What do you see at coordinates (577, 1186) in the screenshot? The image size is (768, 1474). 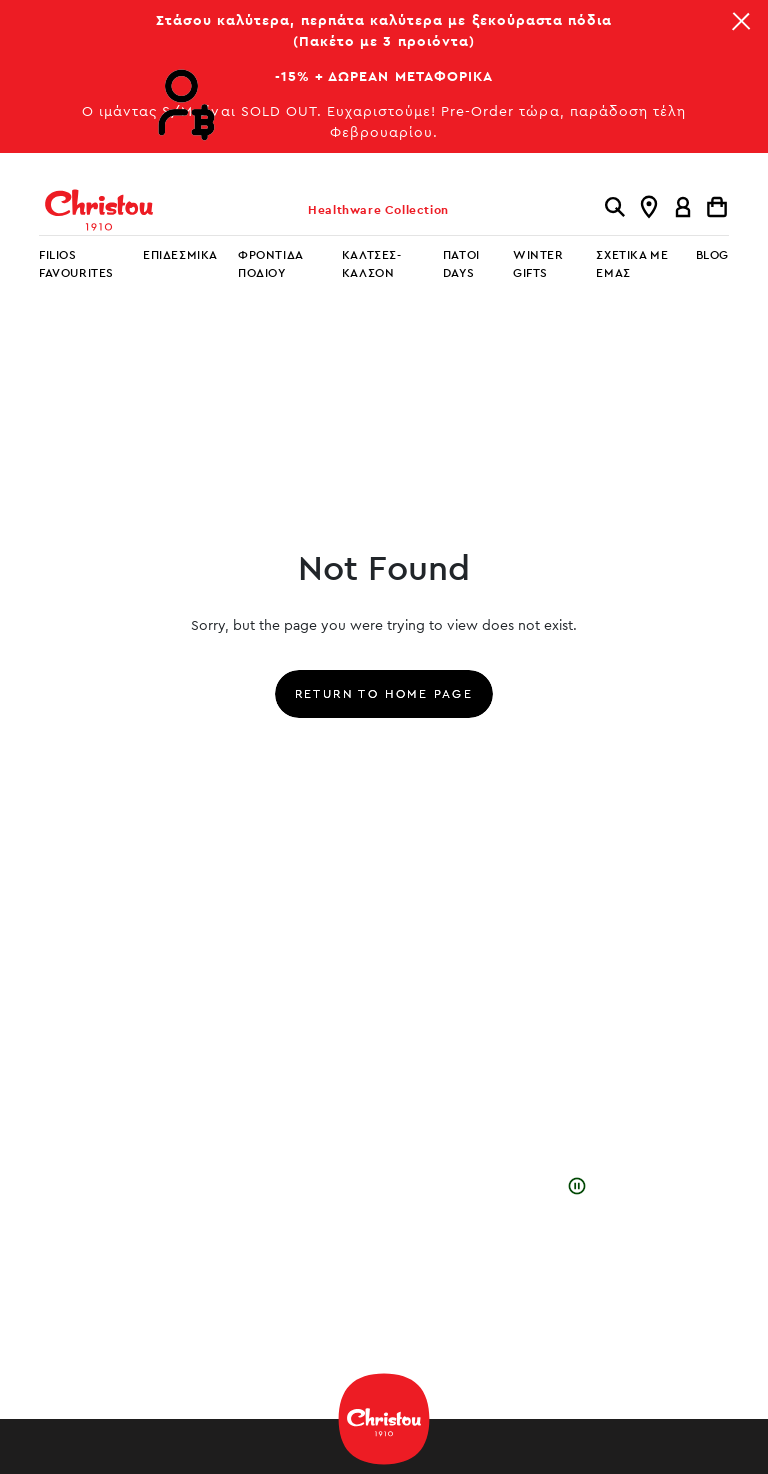 I see `pause media playback` at bounding box center [577, 1186].